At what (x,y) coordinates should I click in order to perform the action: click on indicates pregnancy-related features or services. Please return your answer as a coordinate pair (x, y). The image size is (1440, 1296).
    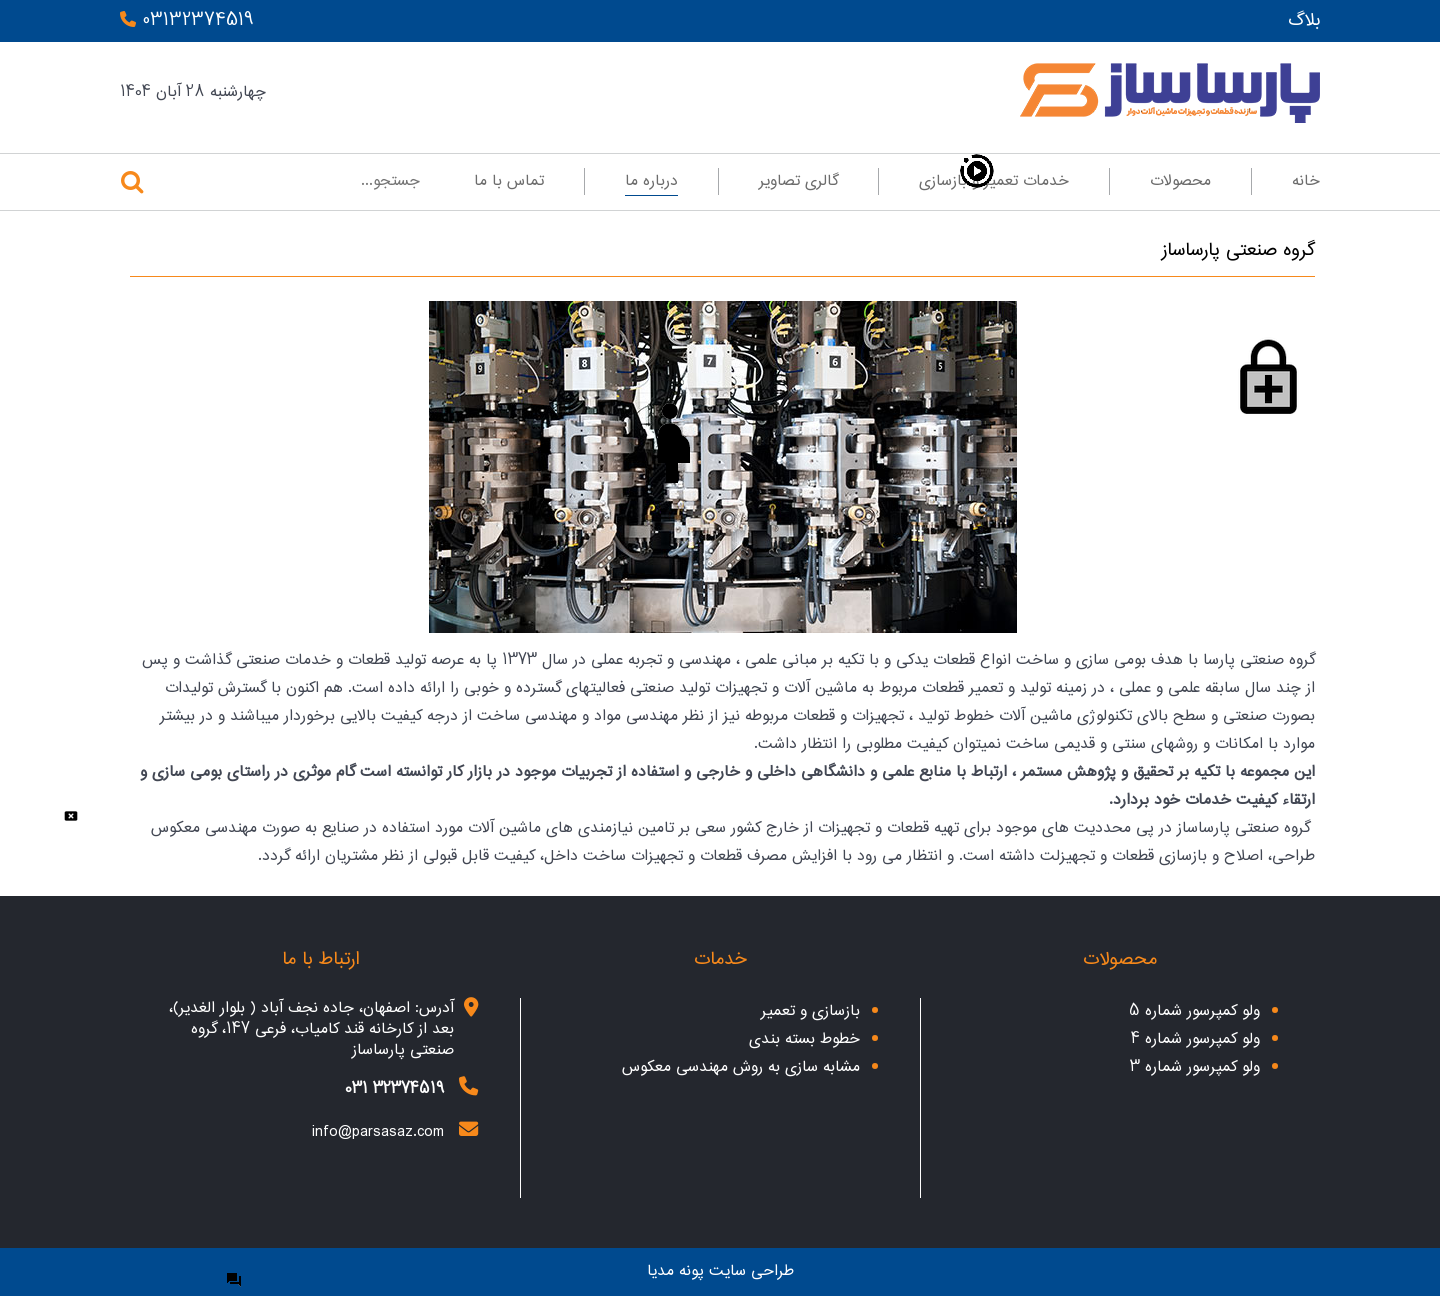
    Looking at the image, I should click on (674, 443).